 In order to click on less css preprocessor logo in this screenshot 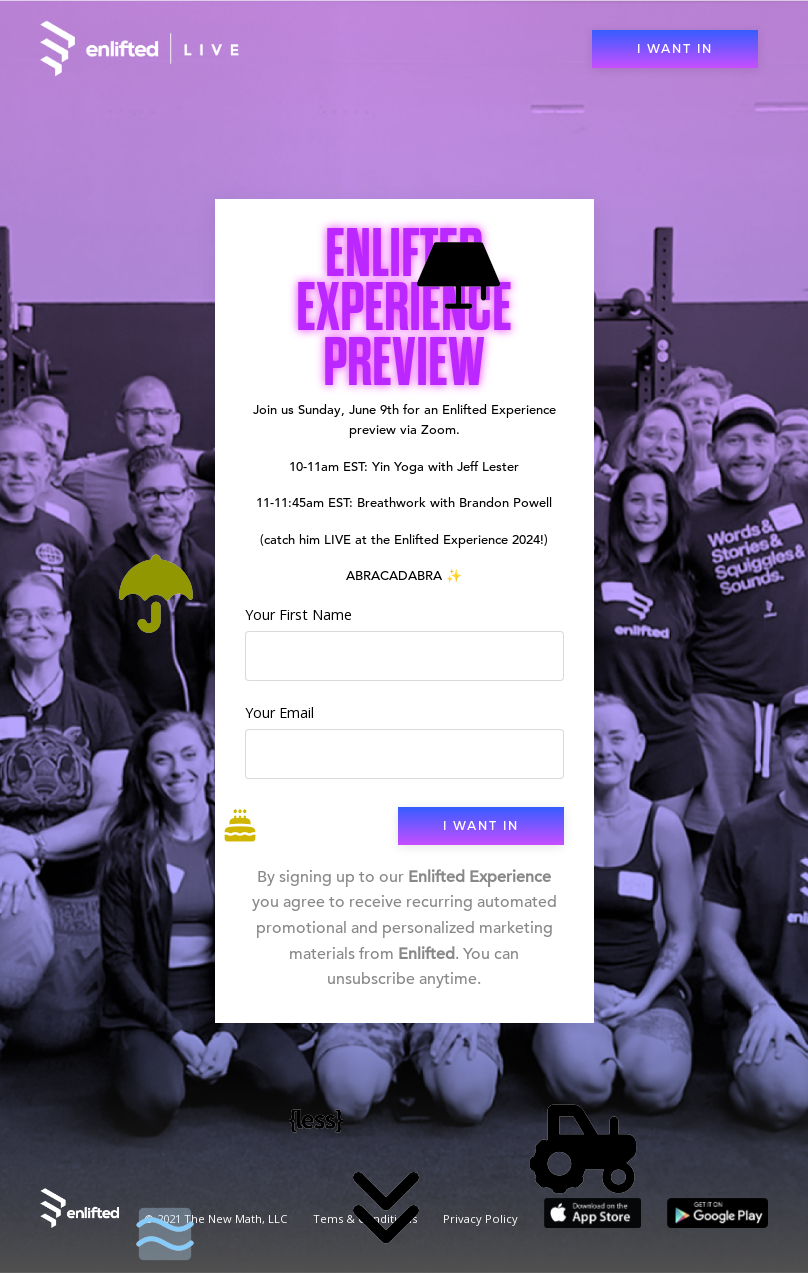, I will do `click(316, 1121)`.